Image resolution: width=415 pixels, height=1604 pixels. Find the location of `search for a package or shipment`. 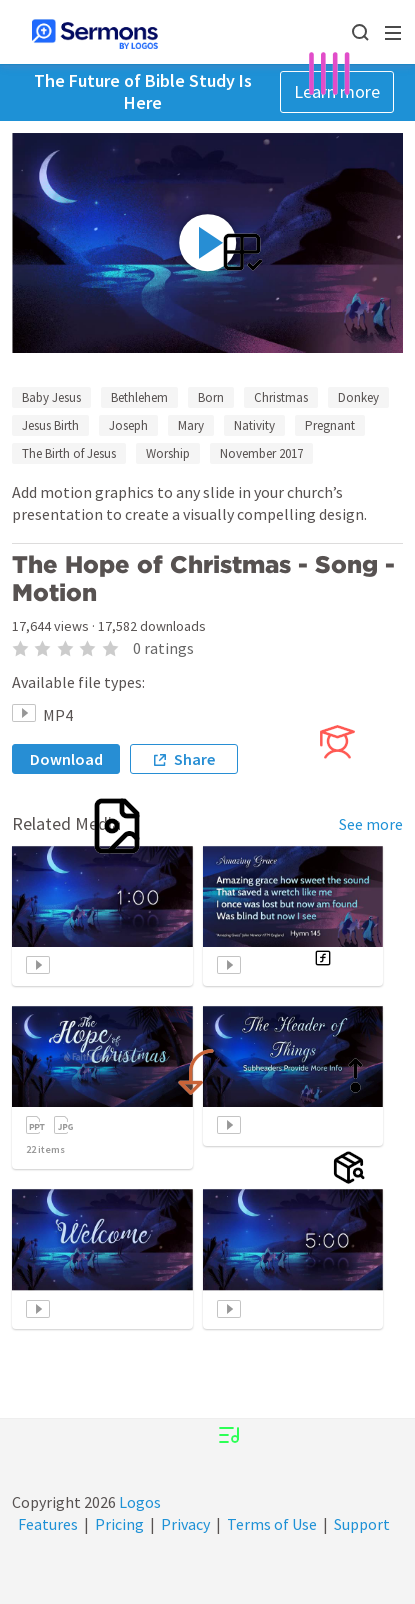

search for a package or shipment is located at coordinates (348, 1167).